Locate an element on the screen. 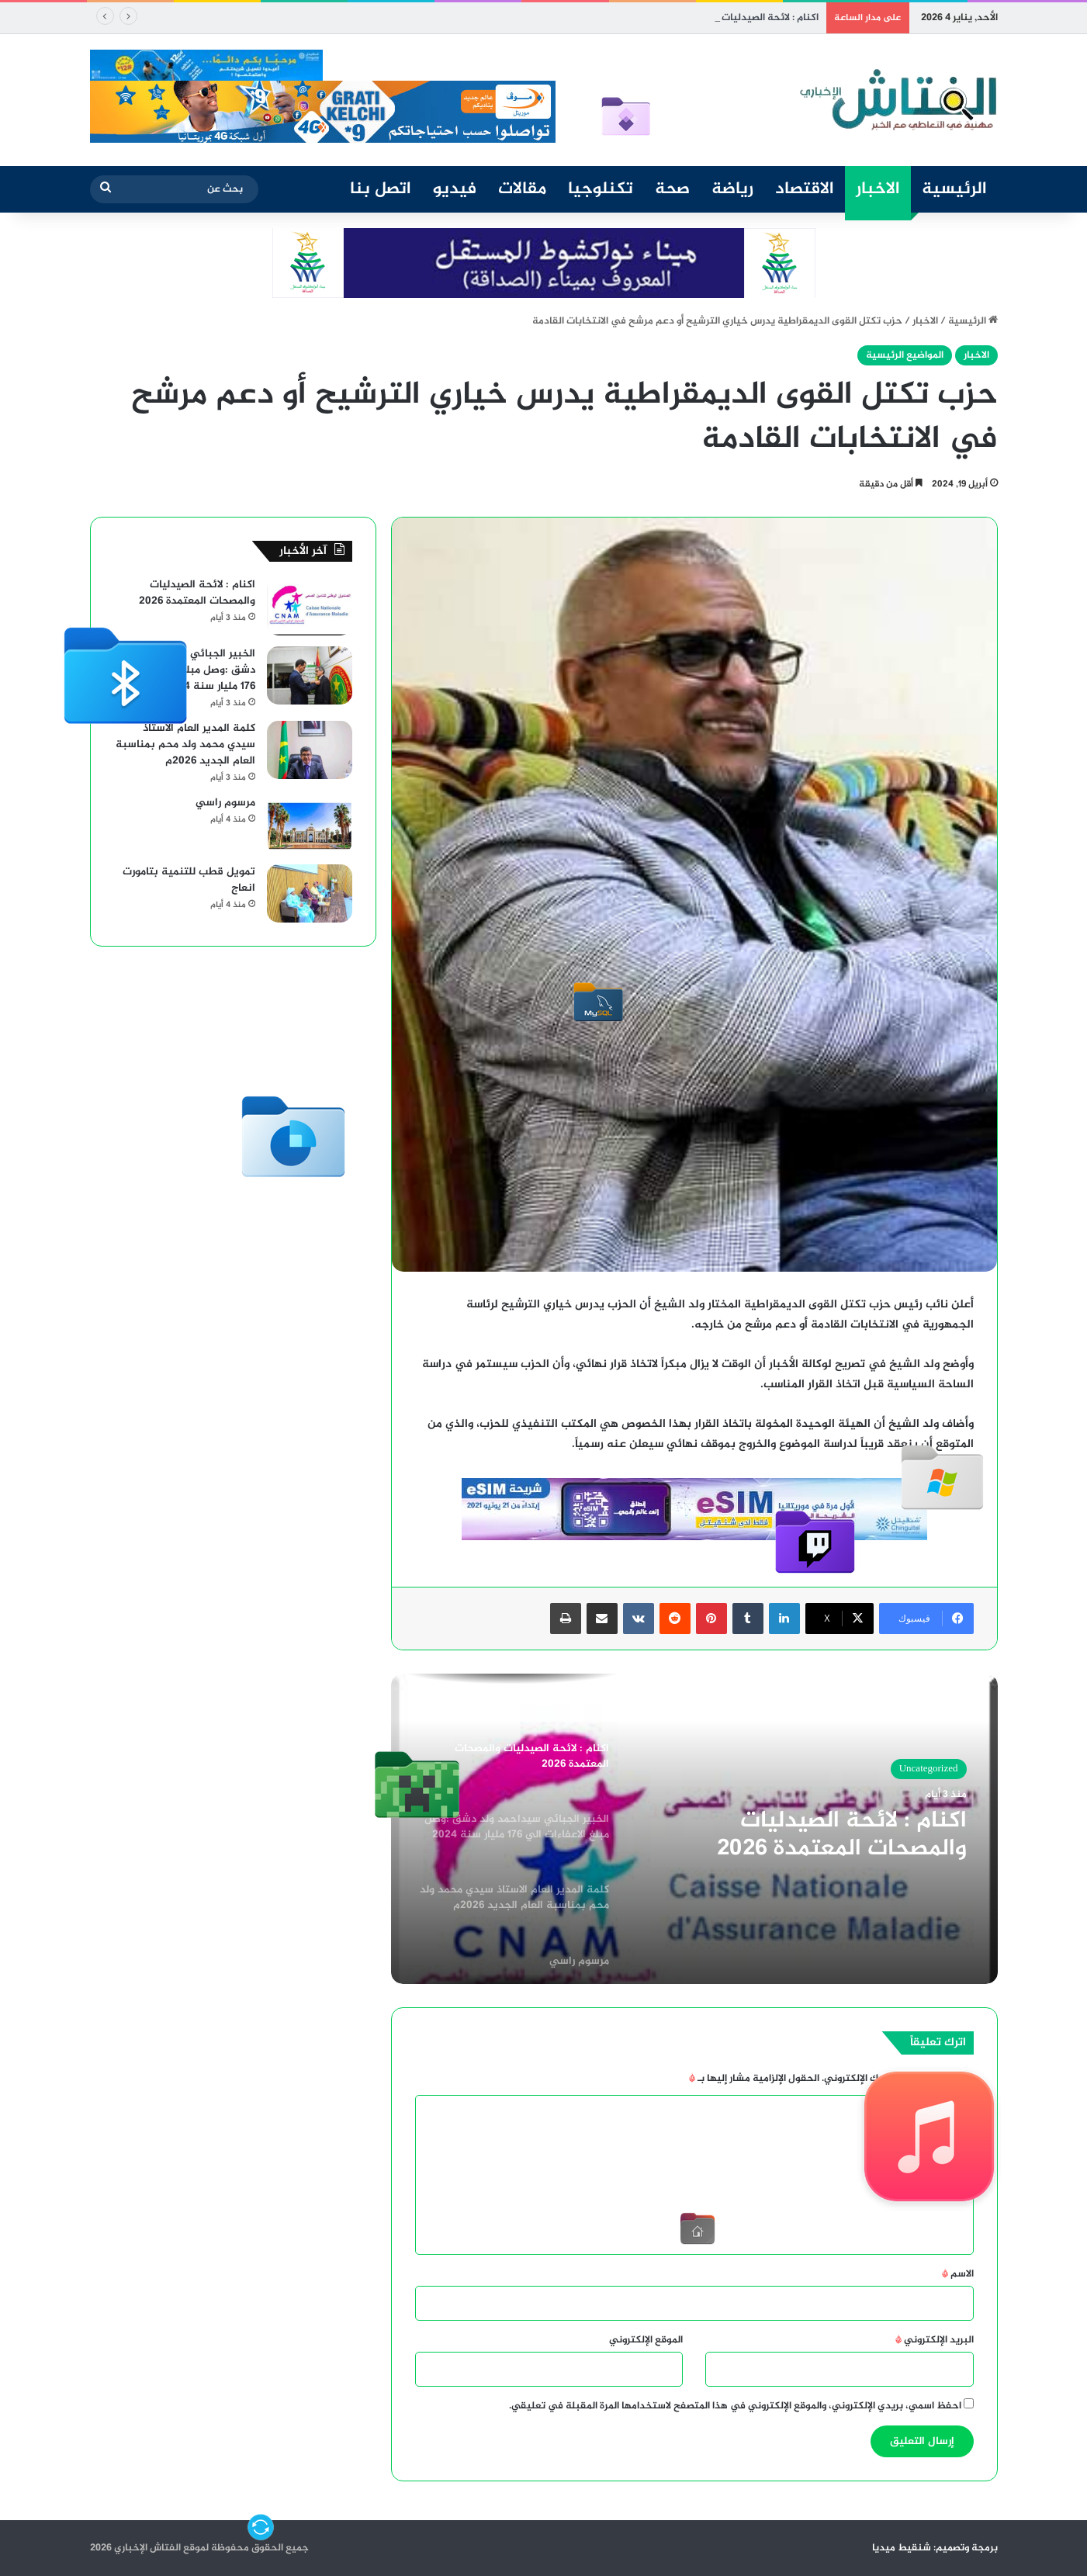 The width and height of the screenshot is (1087, 2576). open windows 7 system files folder is located at coordinates (942, 1480).